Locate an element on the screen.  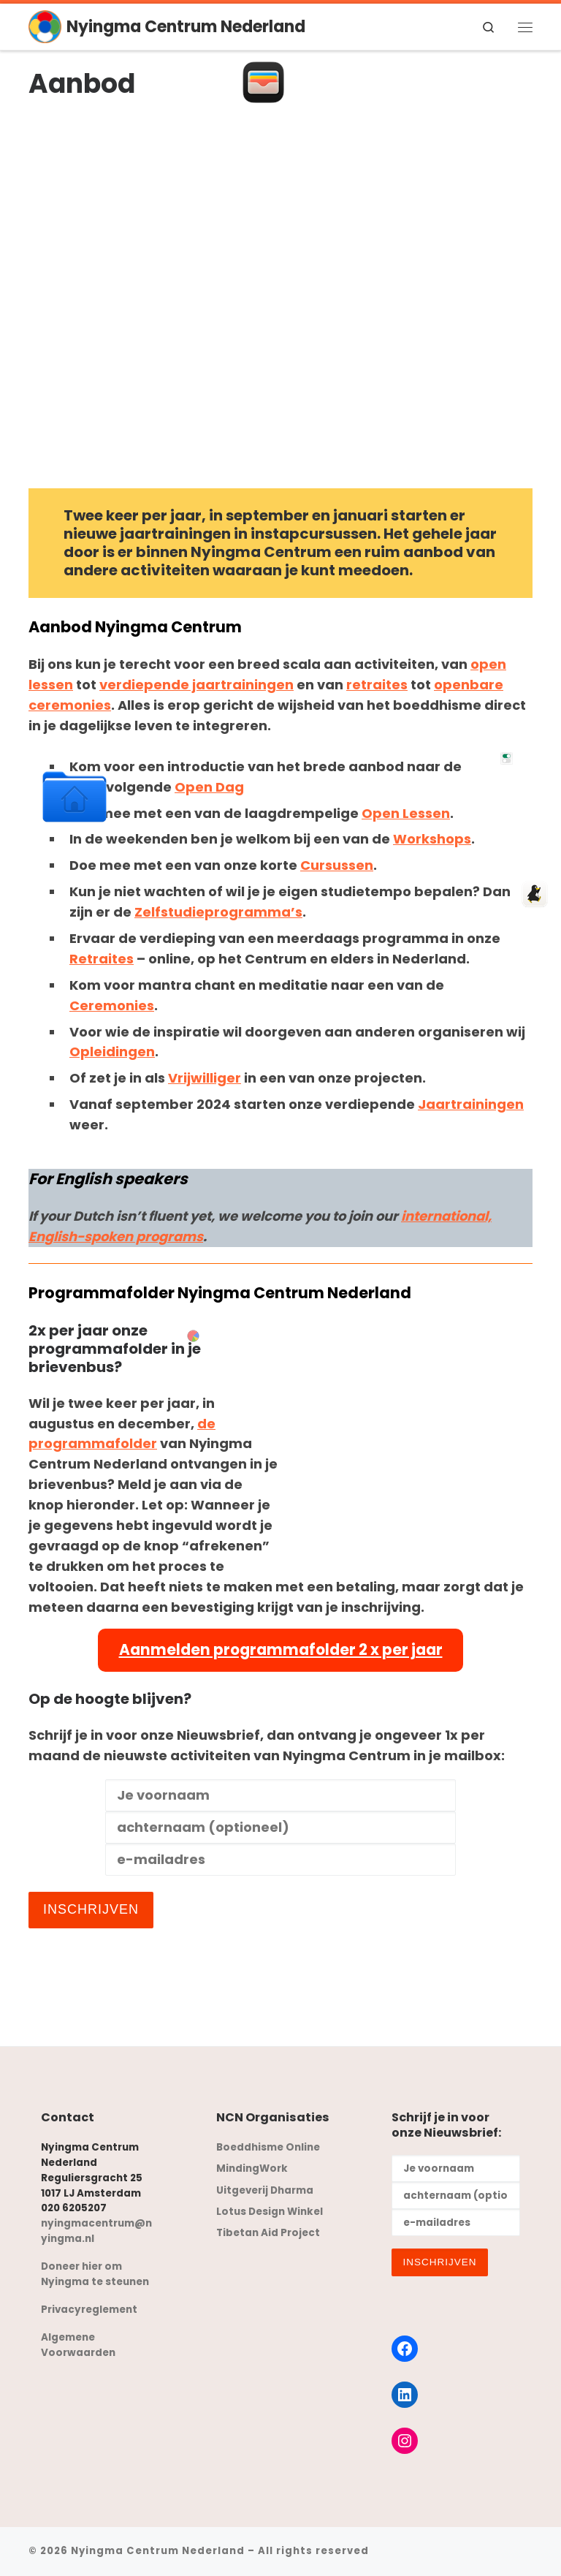
open your home folder is located at coordinates (75, 797).